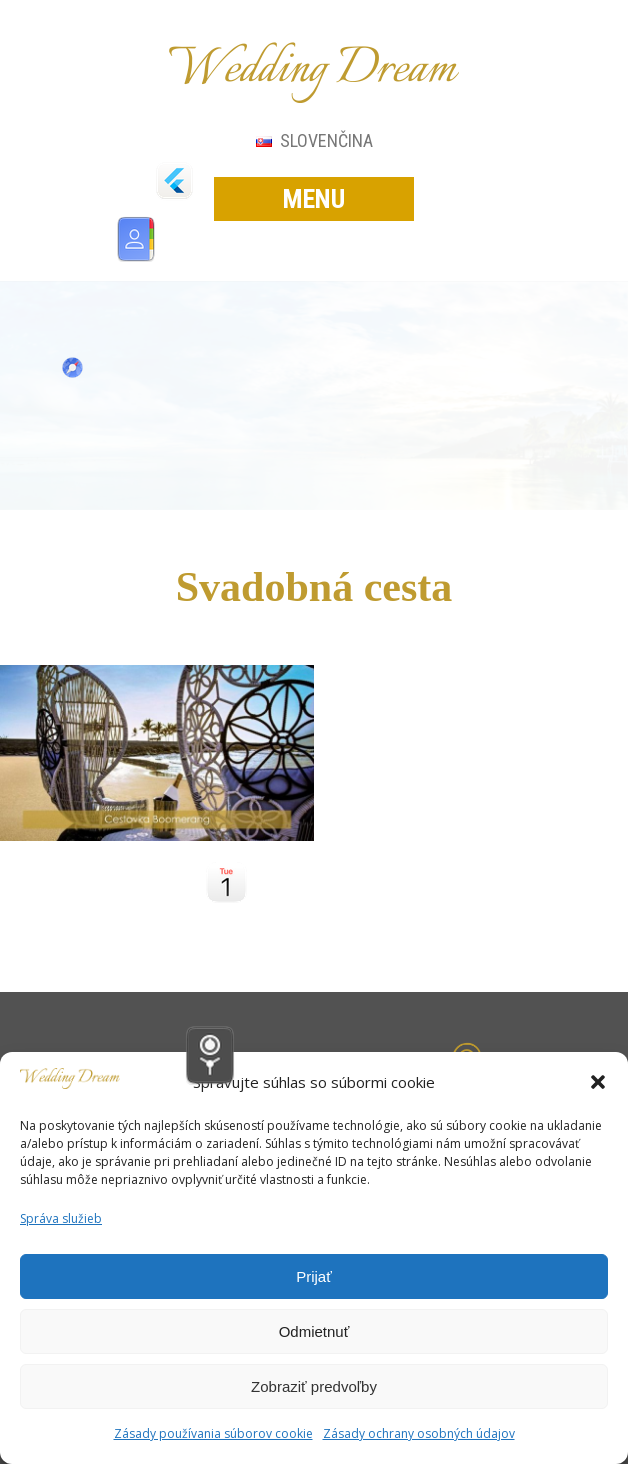  What do you see at coordinates (174, 180) in the screenshot?
I see `open the Flutter development application` at bounding box center [174, 180].